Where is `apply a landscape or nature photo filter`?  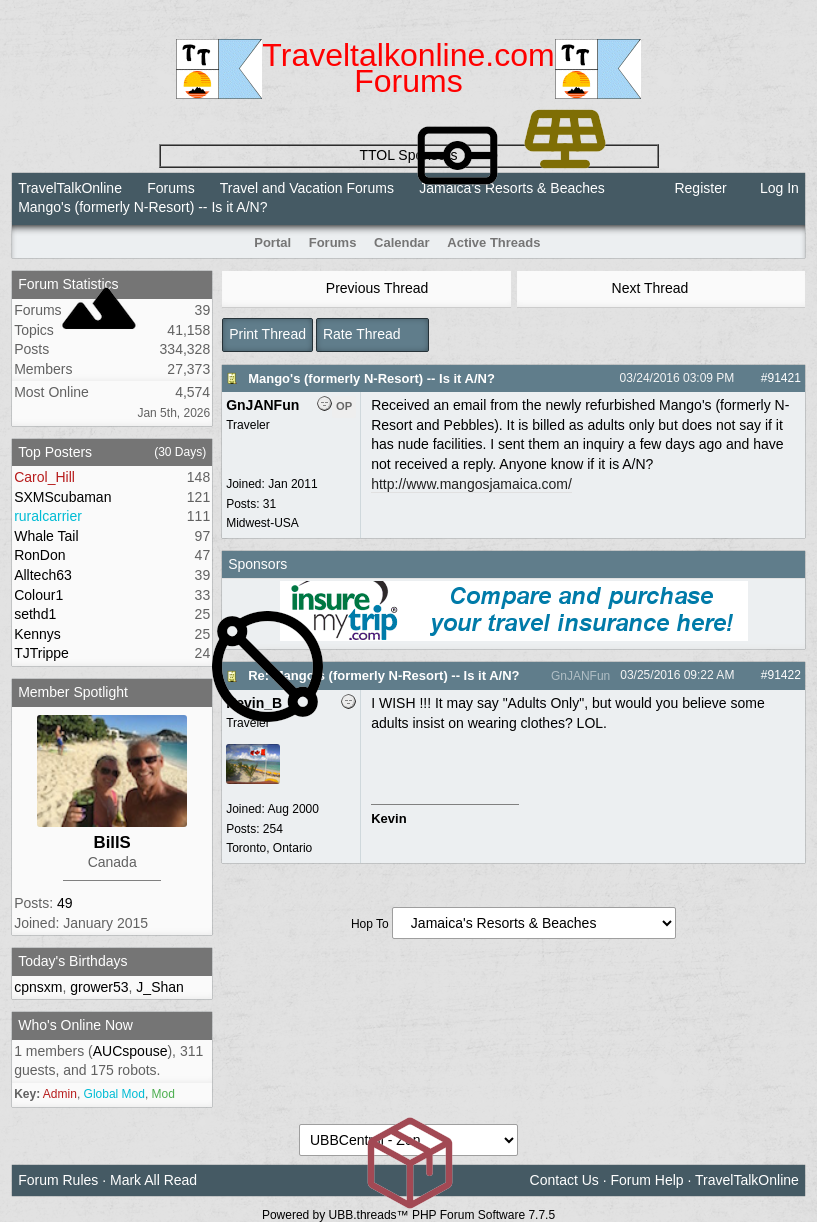
apply a landscape or nature photo filter is located at coordinates (99, 307).